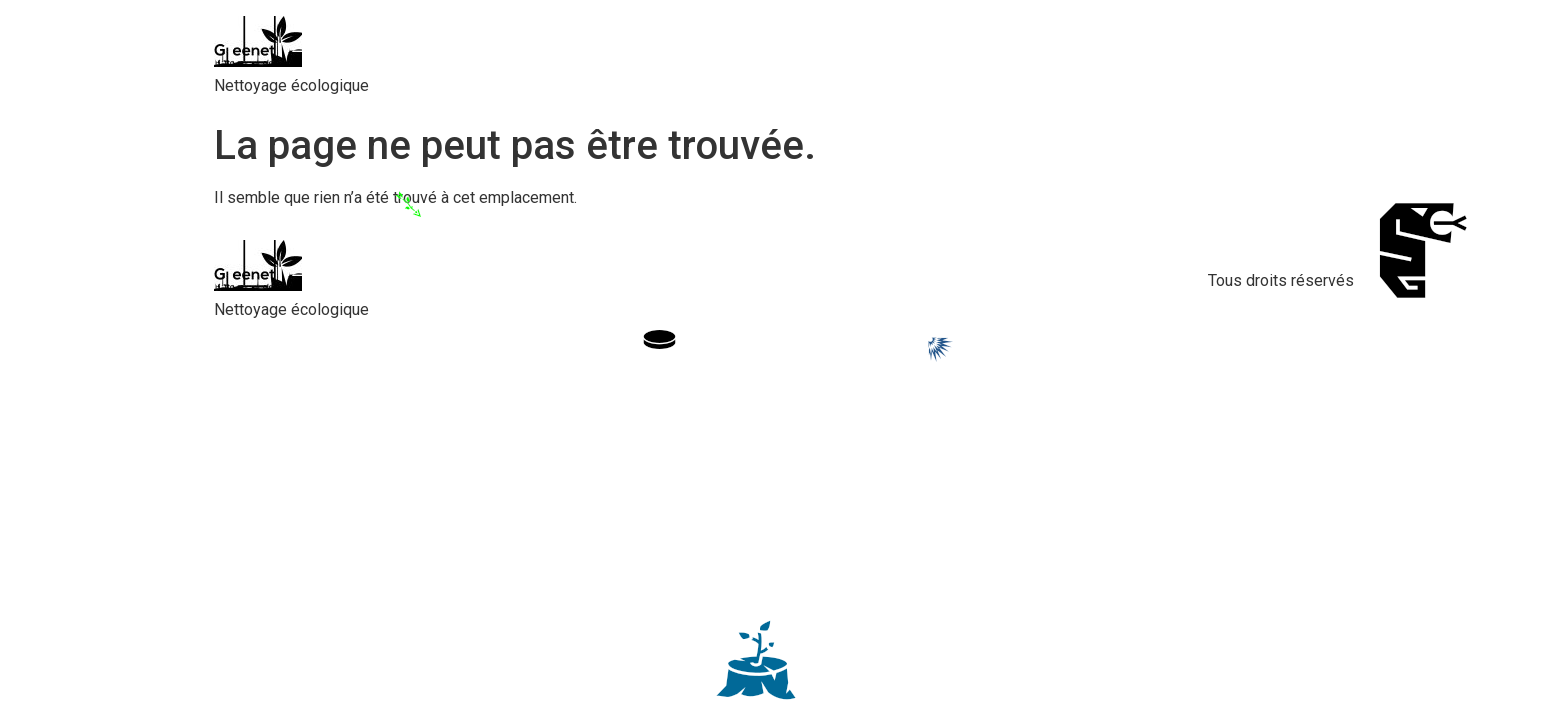  What do you see at coordinates (756, 660) in the screenshot?
I see `indicates resource regeneration in progress` at bounding box center [756, 660].